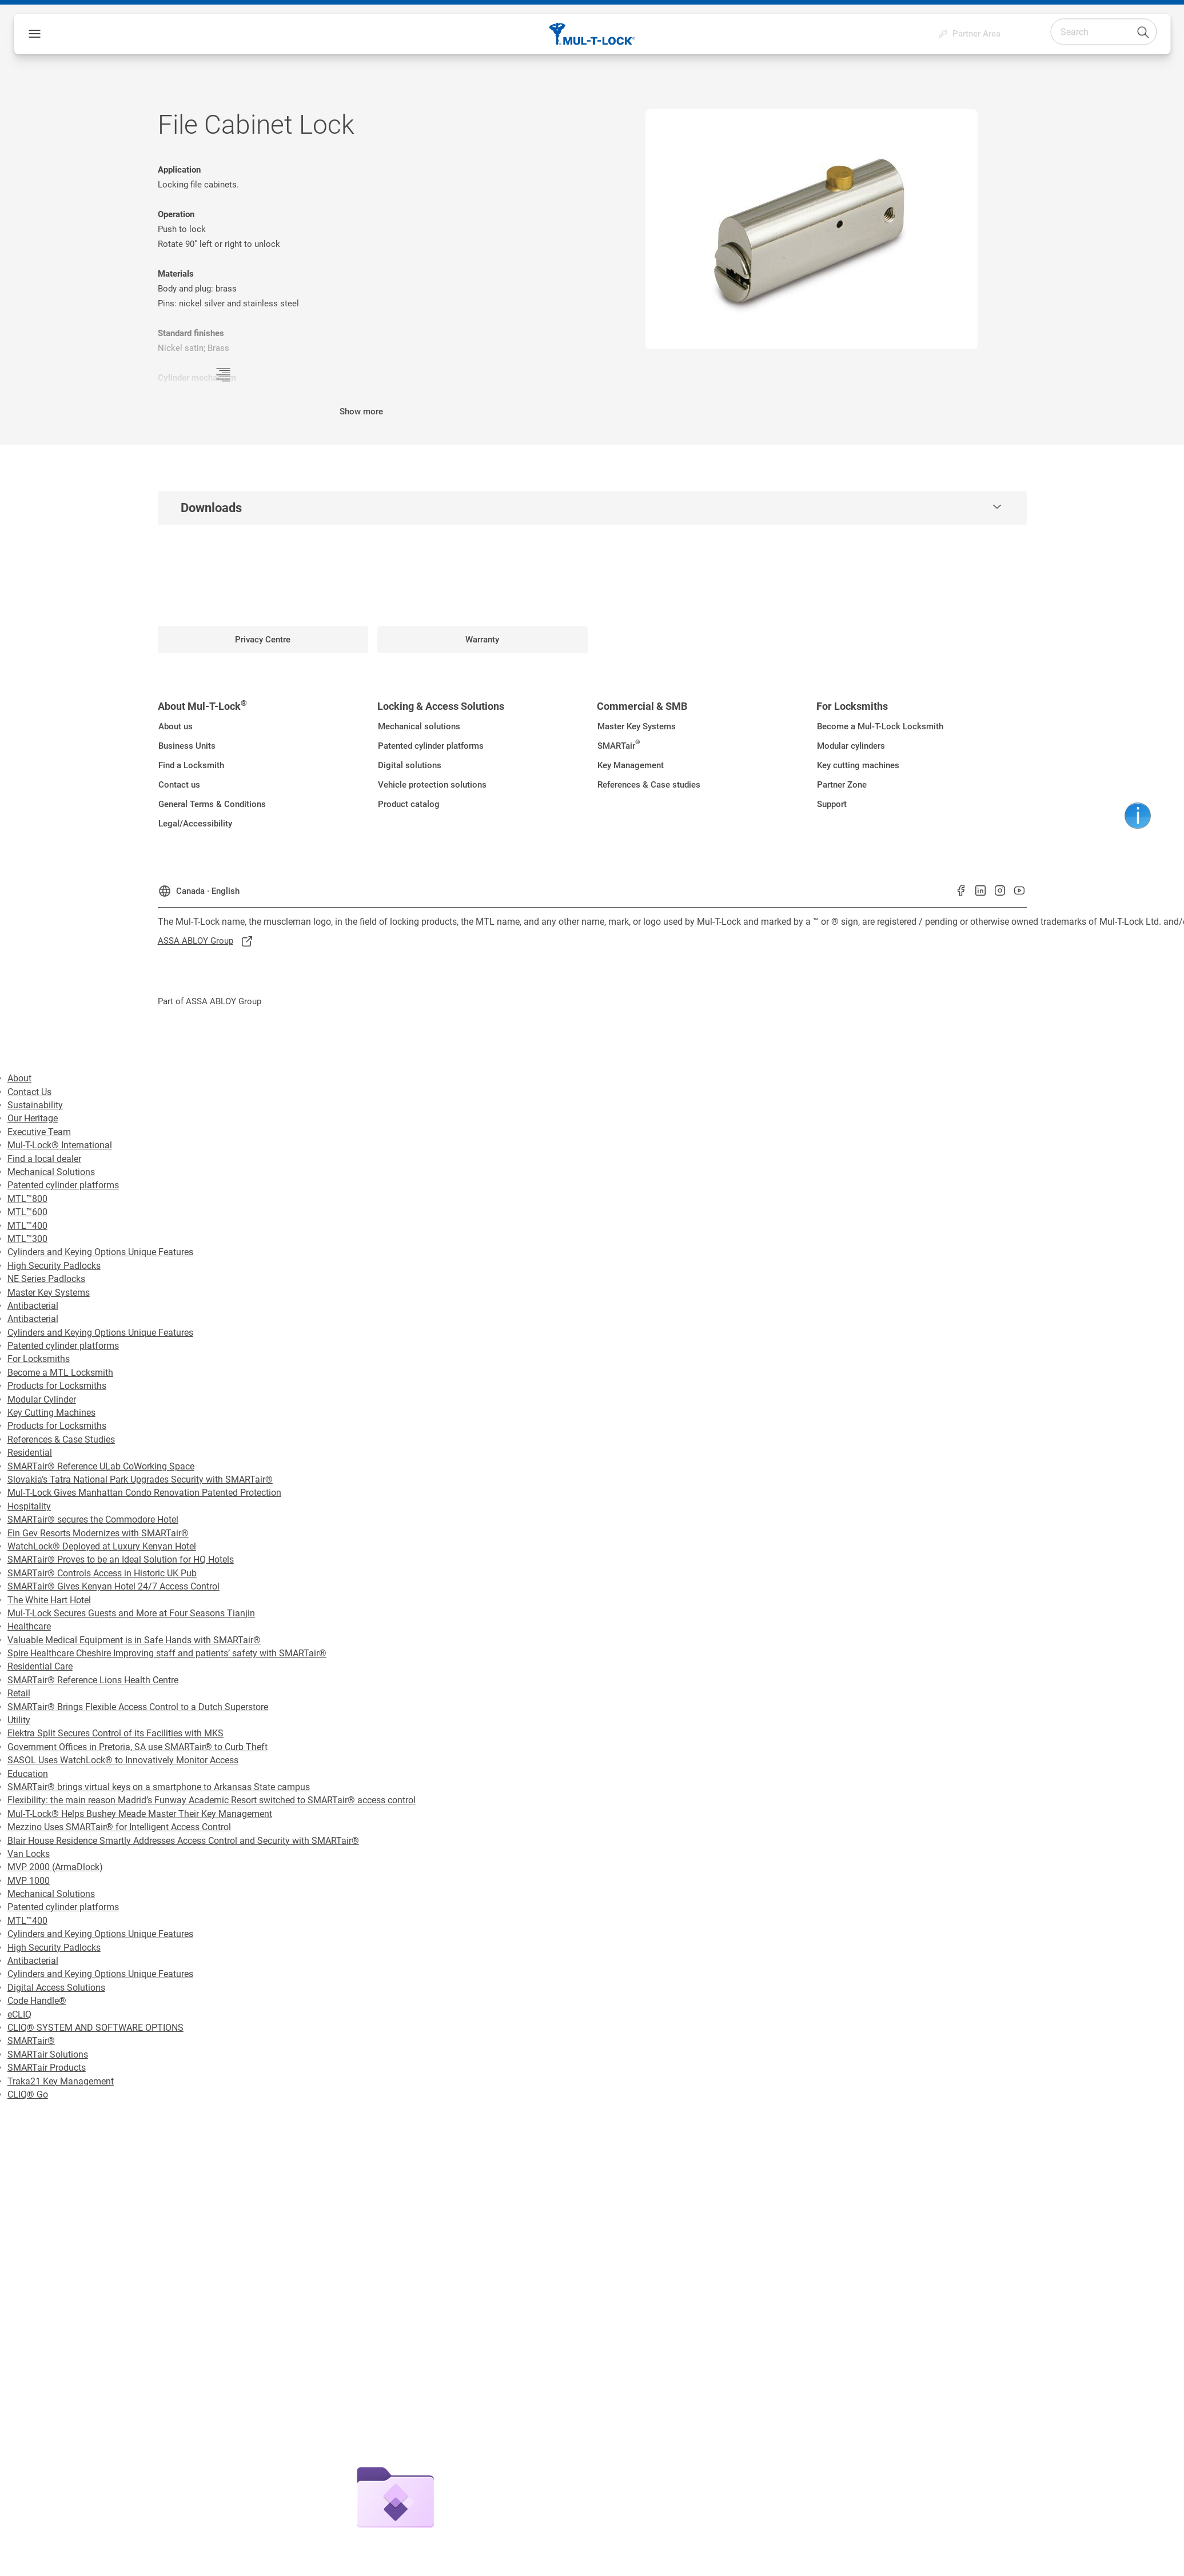  What do you see at coordinates (395, 2499) in the screenshot?
I see `open microsoft finance documents folder` at bounding box center [395, 2499].